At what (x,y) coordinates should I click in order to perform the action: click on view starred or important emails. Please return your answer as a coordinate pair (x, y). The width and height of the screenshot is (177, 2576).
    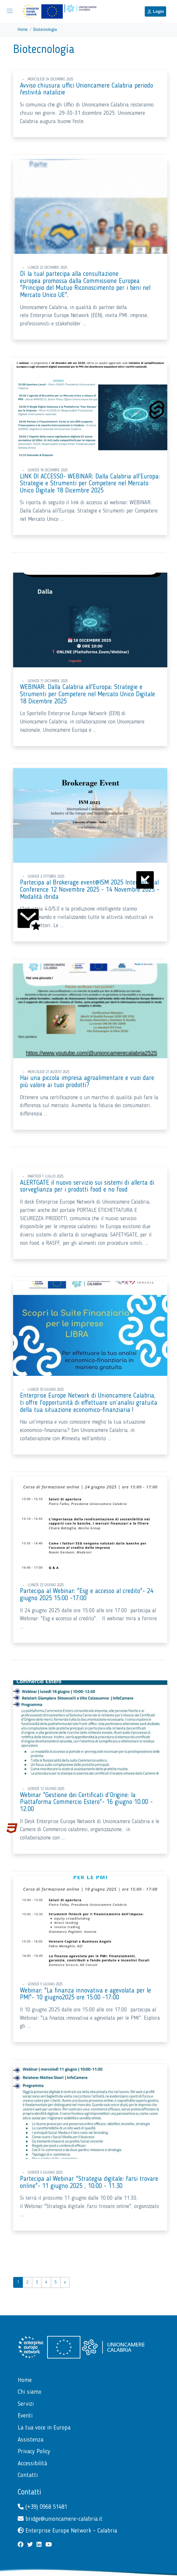
    Looking at the image, I should click on (28, 918).